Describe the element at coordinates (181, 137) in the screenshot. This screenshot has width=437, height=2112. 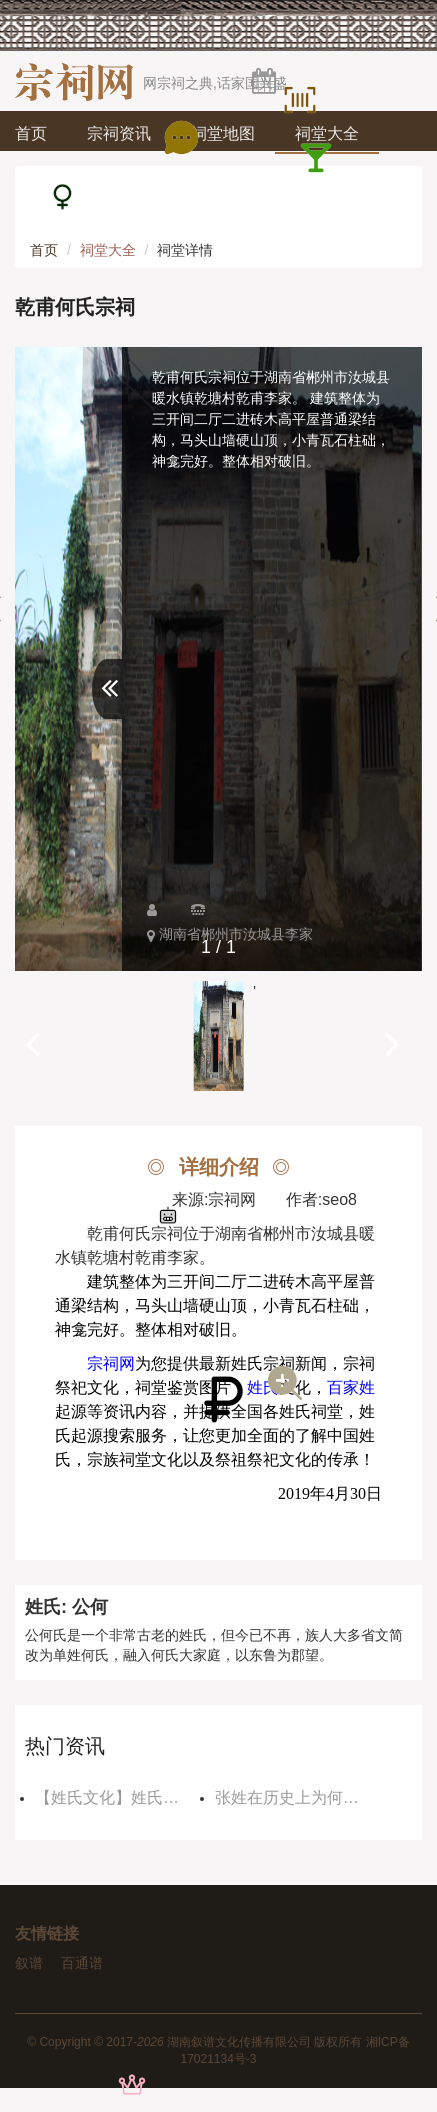
I see `open chat or messaging` at that location.